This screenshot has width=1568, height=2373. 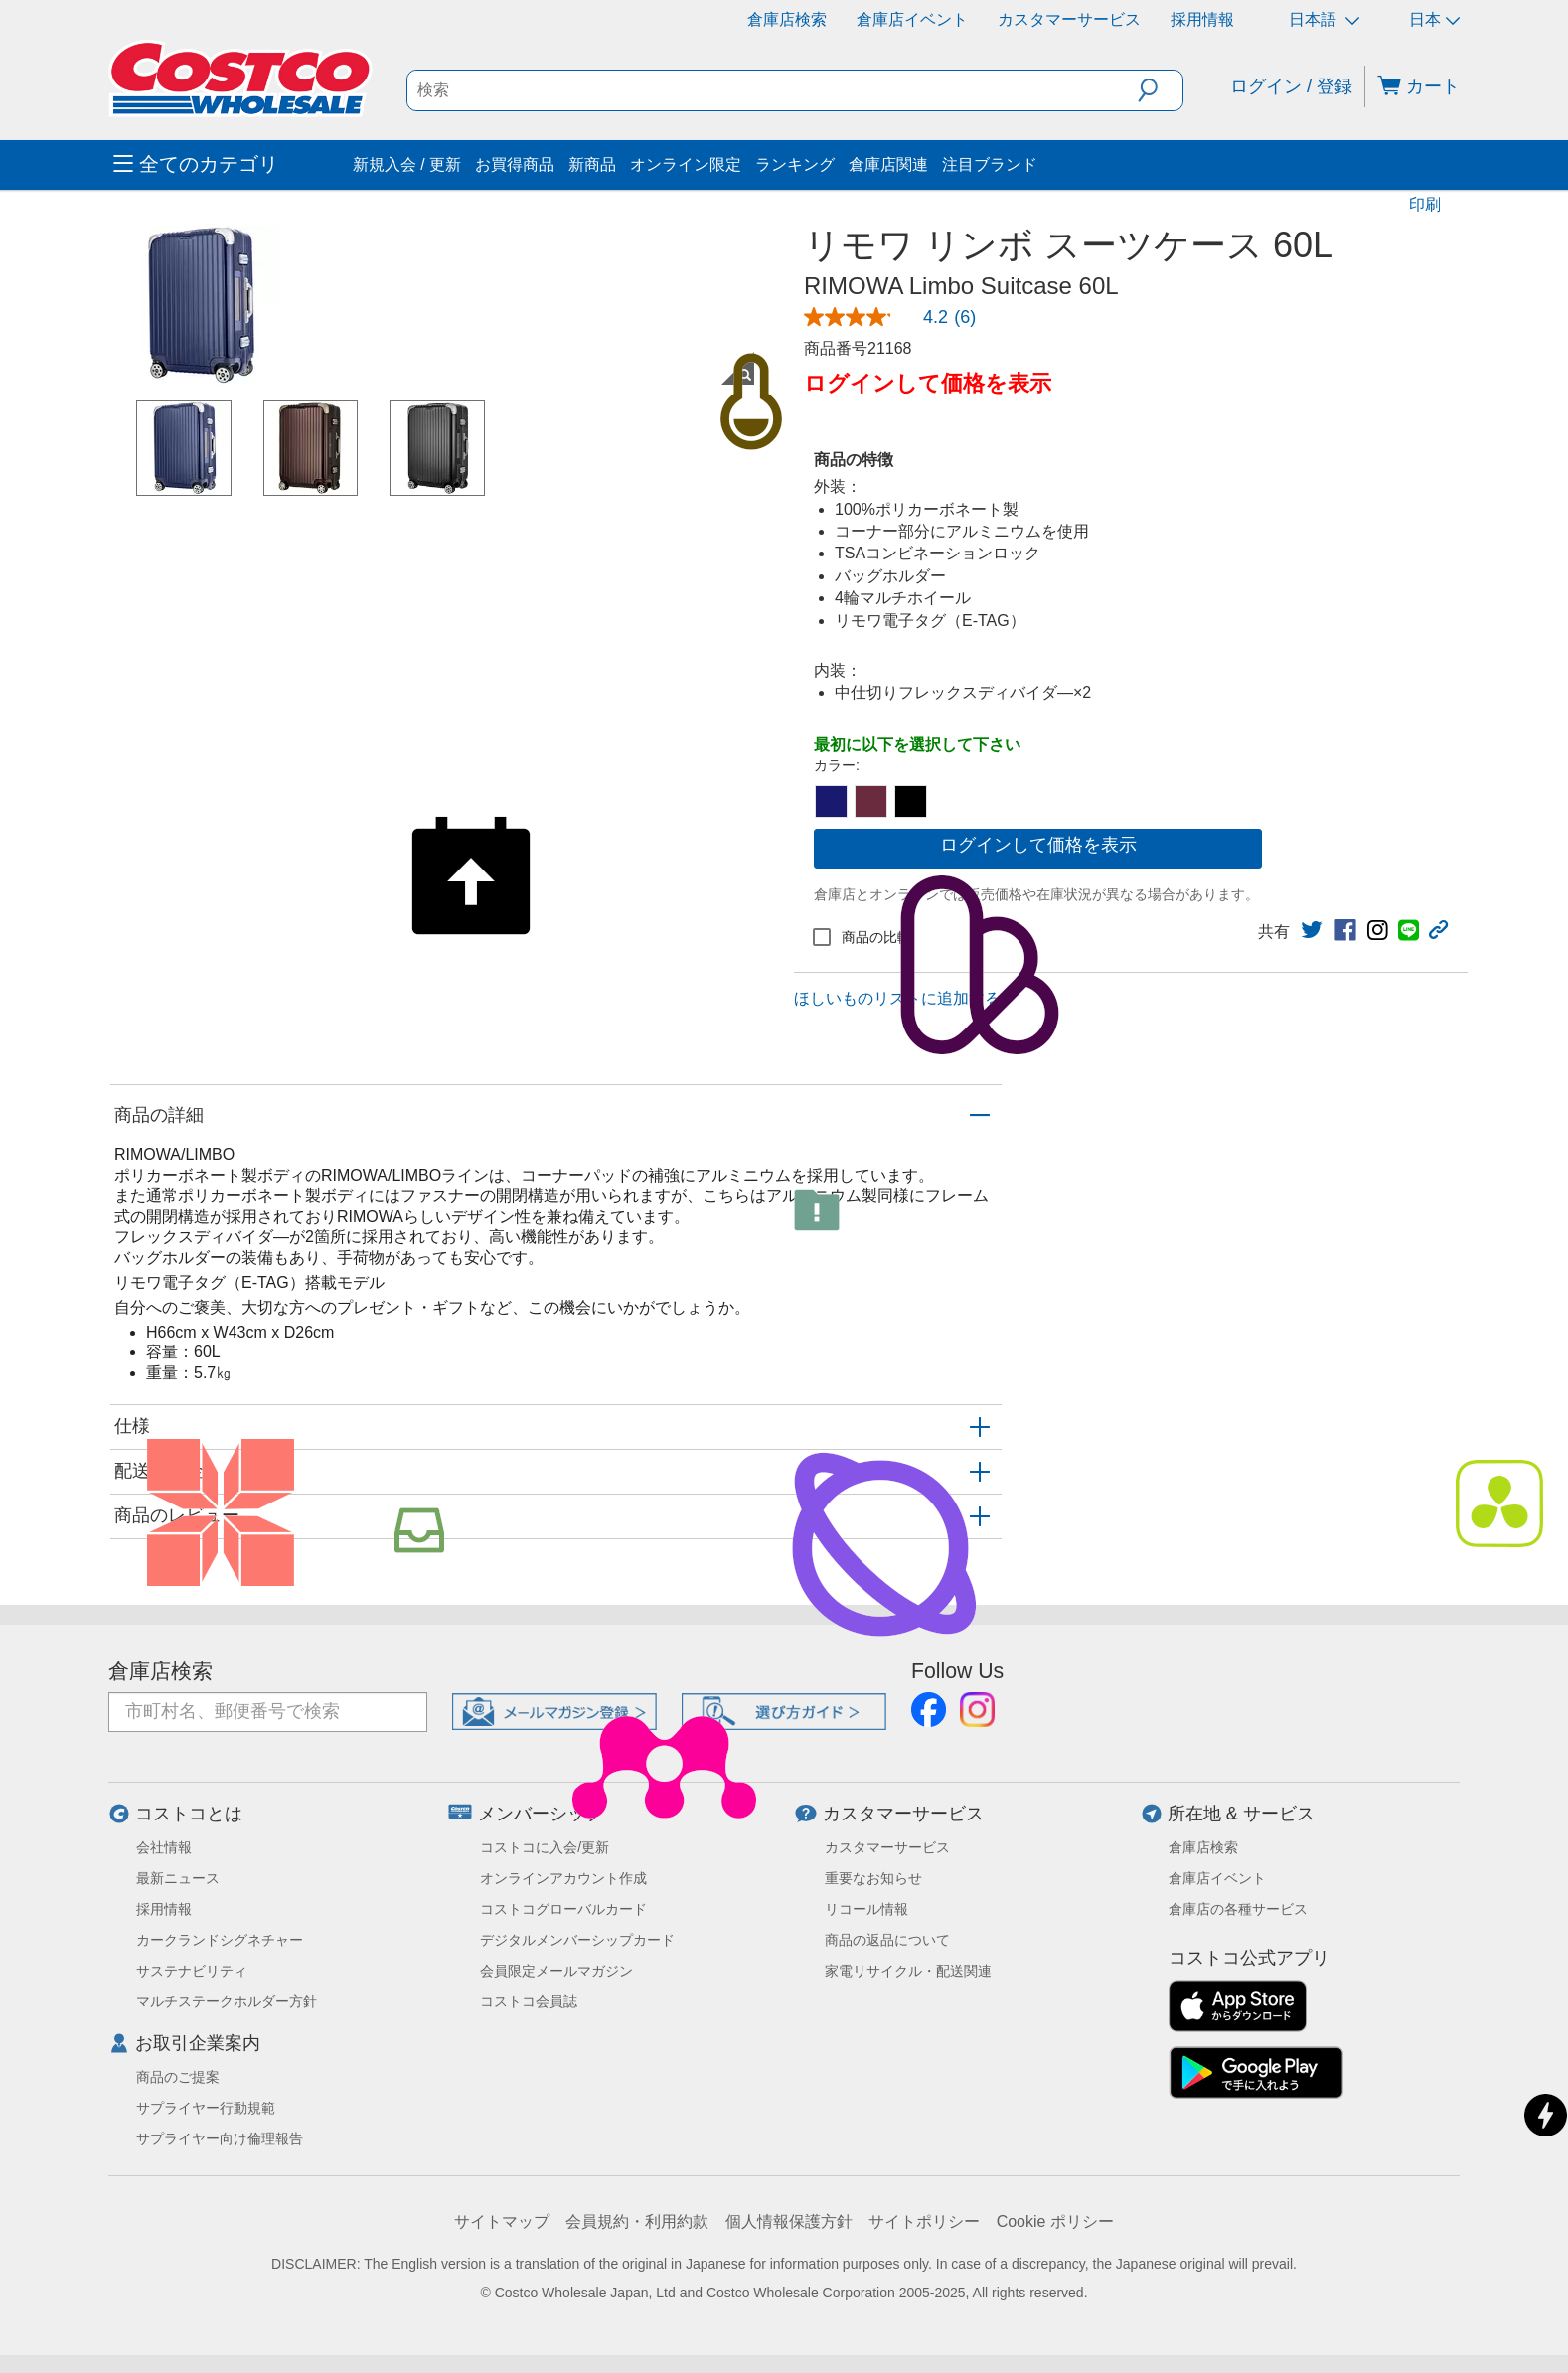 I want to click on AMP (Accelerated Mobile Pages) logo, so click(x=1545, y=2115).